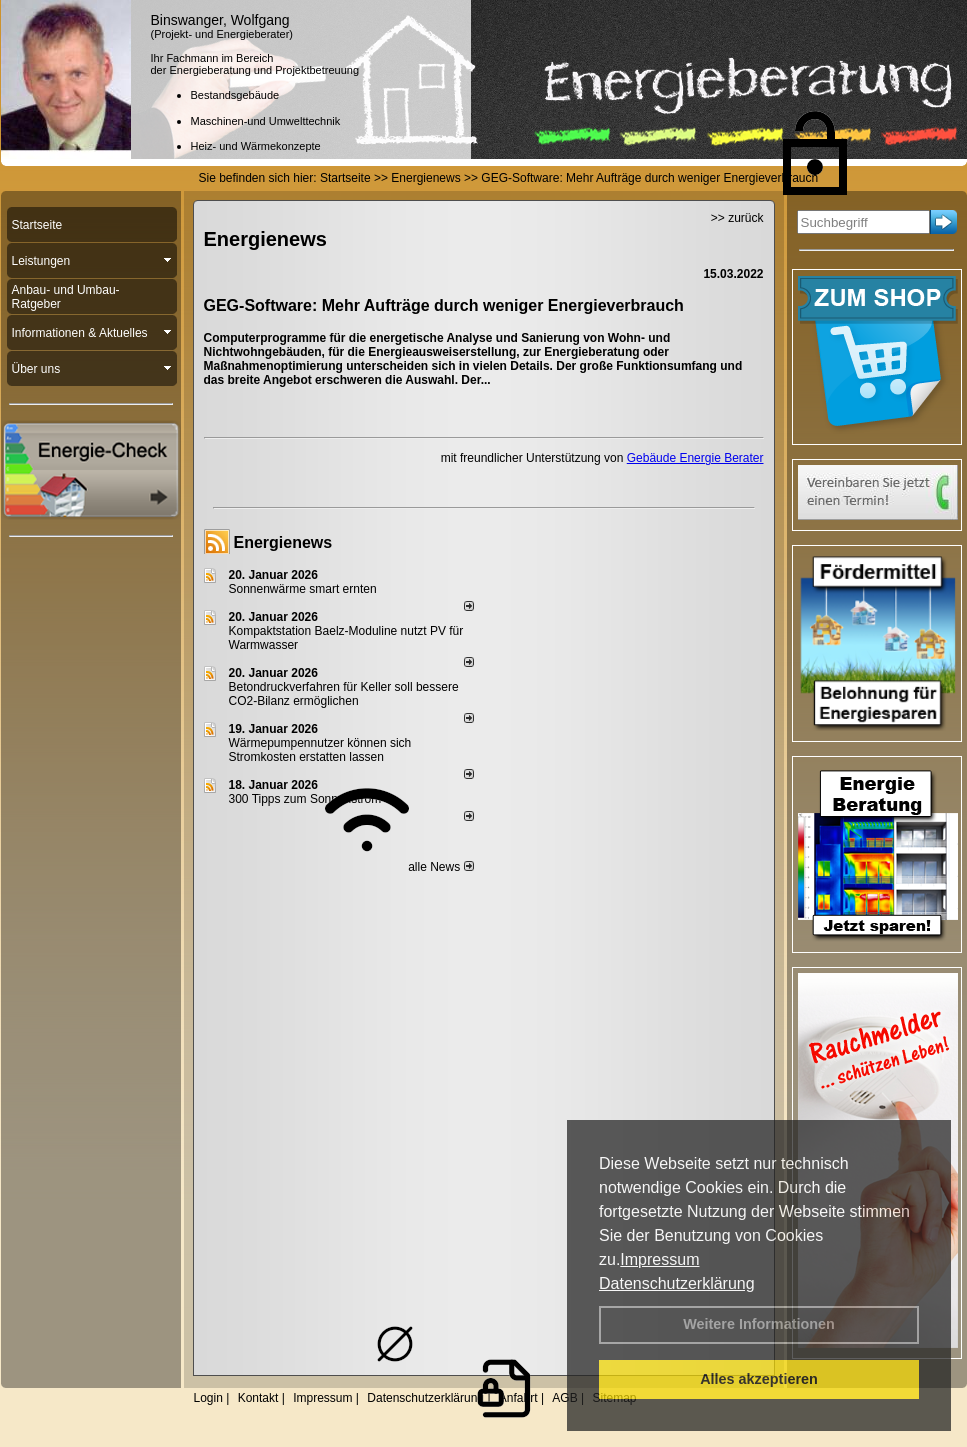 This screenshot has width=967, height=1447. What do you see at coordinates (506, 1388) in the screenshot?
I see `access a password-protected file` at bounding box center [506, 1388].